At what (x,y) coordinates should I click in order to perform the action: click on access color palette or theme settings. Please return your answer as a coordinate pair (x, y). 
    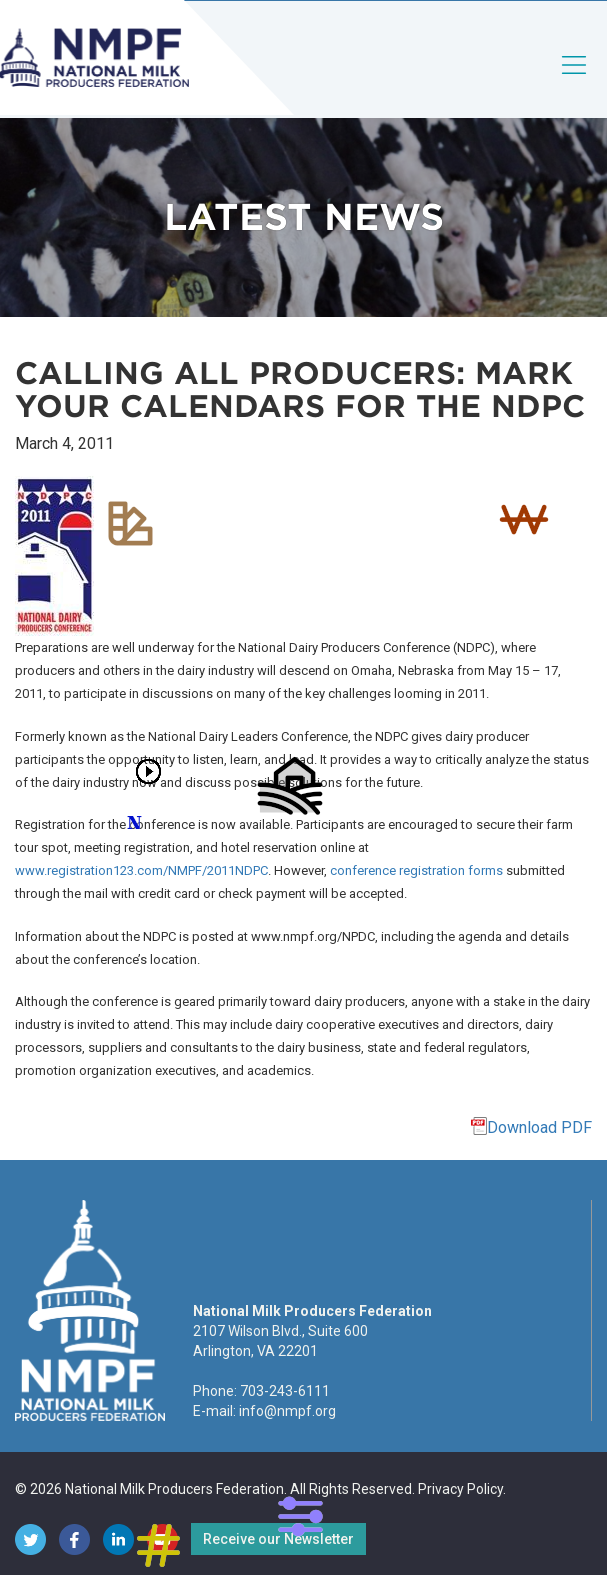
    Looking at the image, I should click on (130, 523).